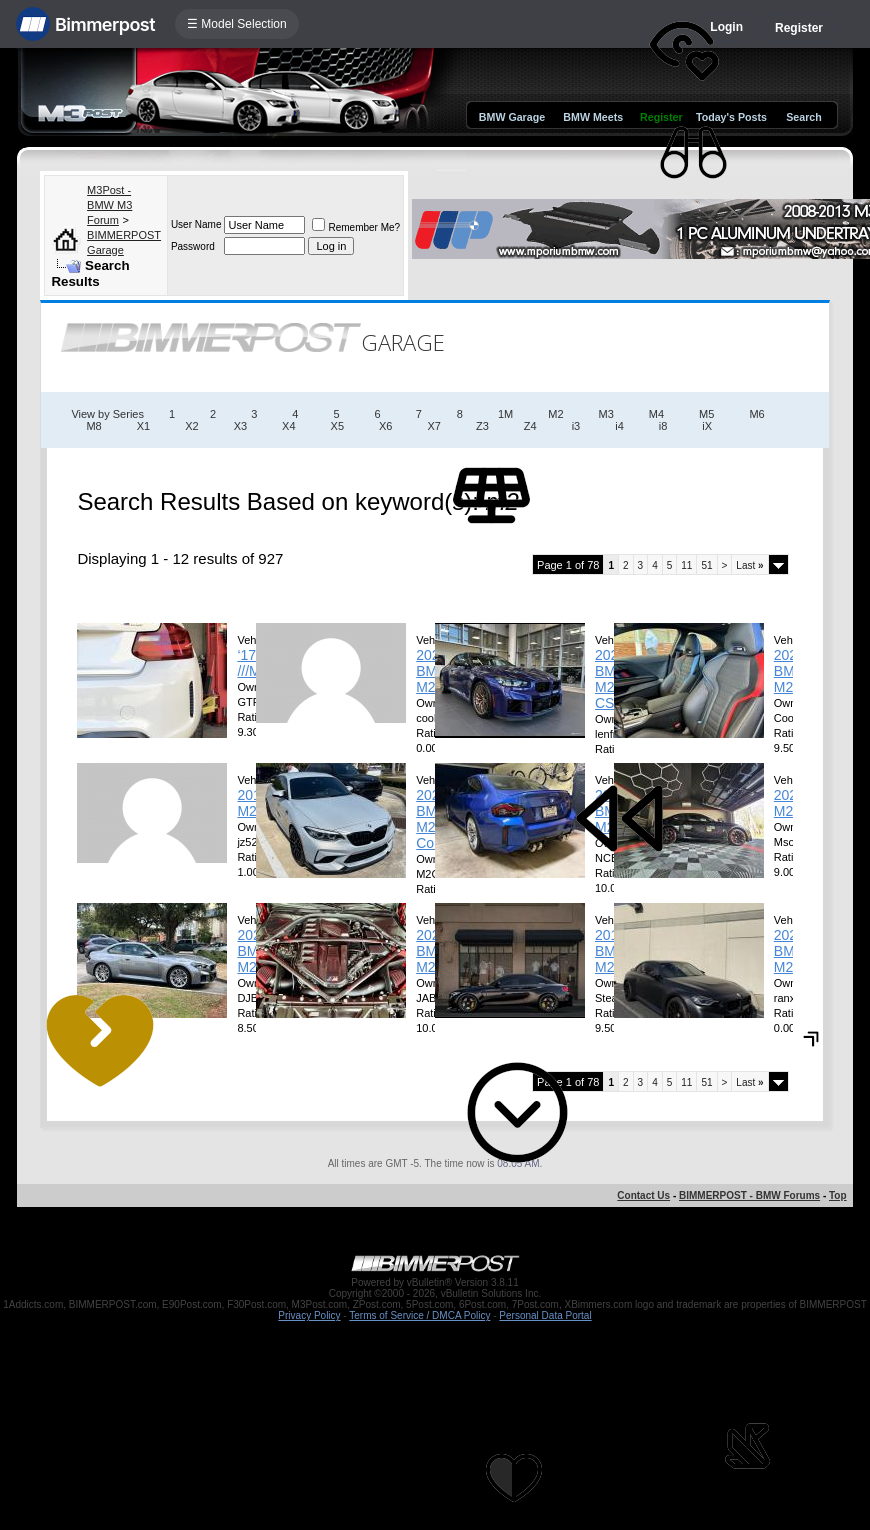  Describe the element at coordinates (514, 1476) in the screenshot. I see `indicates partial like or favorite status` at that location.